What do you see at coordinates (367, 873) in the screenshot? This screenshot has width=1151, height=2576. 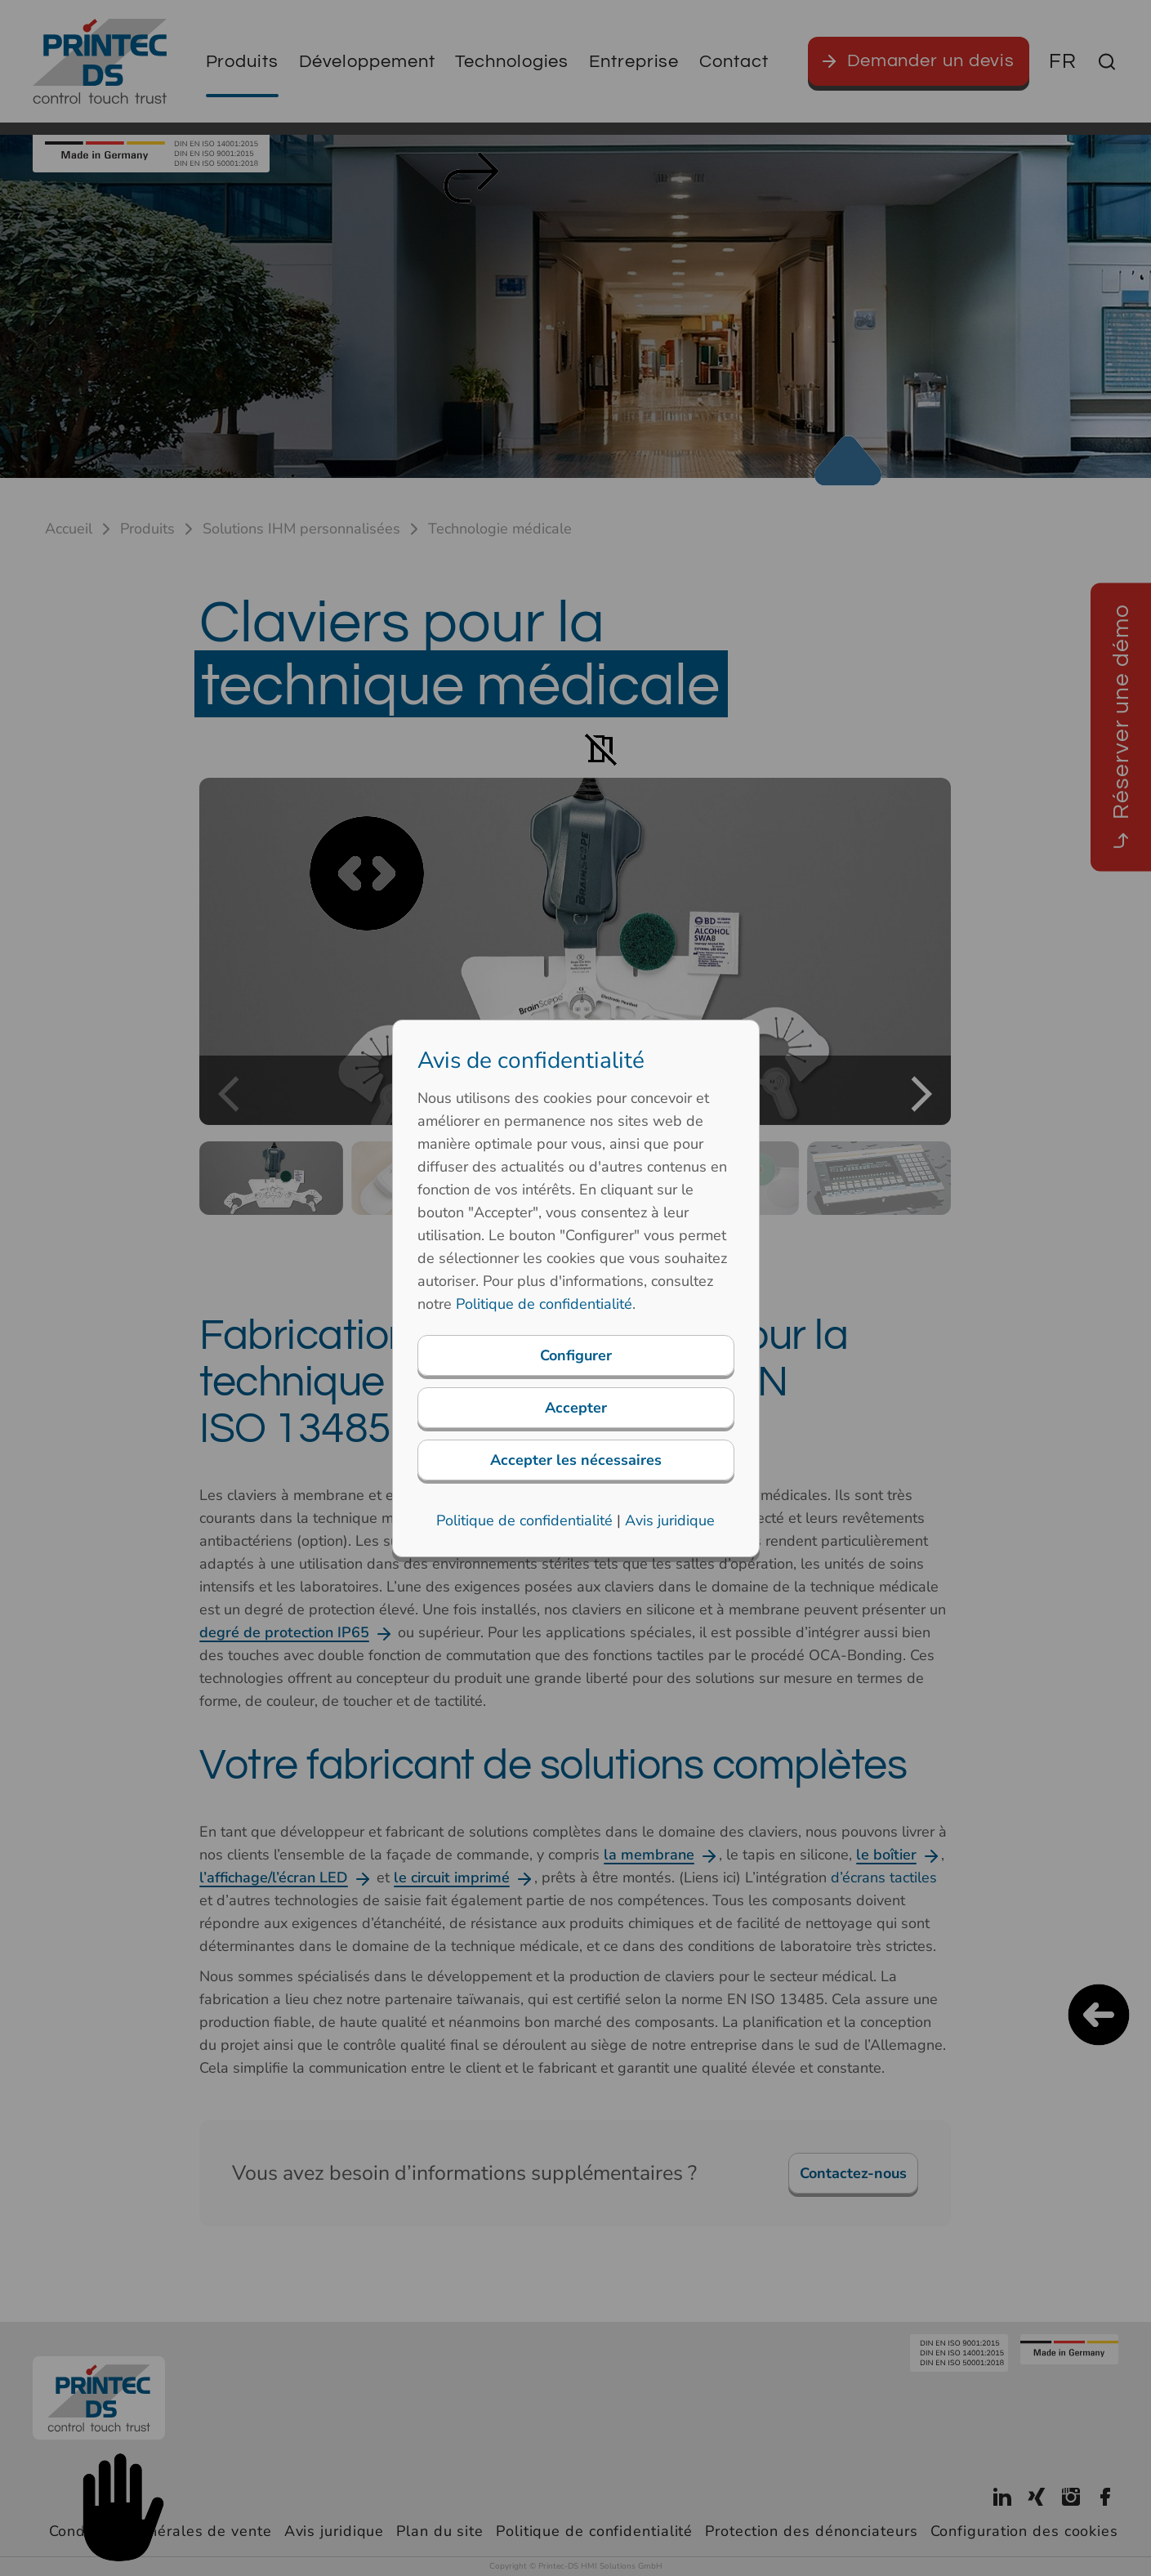 I see `access code editor or developer tools` at bounding box center [367, 873].